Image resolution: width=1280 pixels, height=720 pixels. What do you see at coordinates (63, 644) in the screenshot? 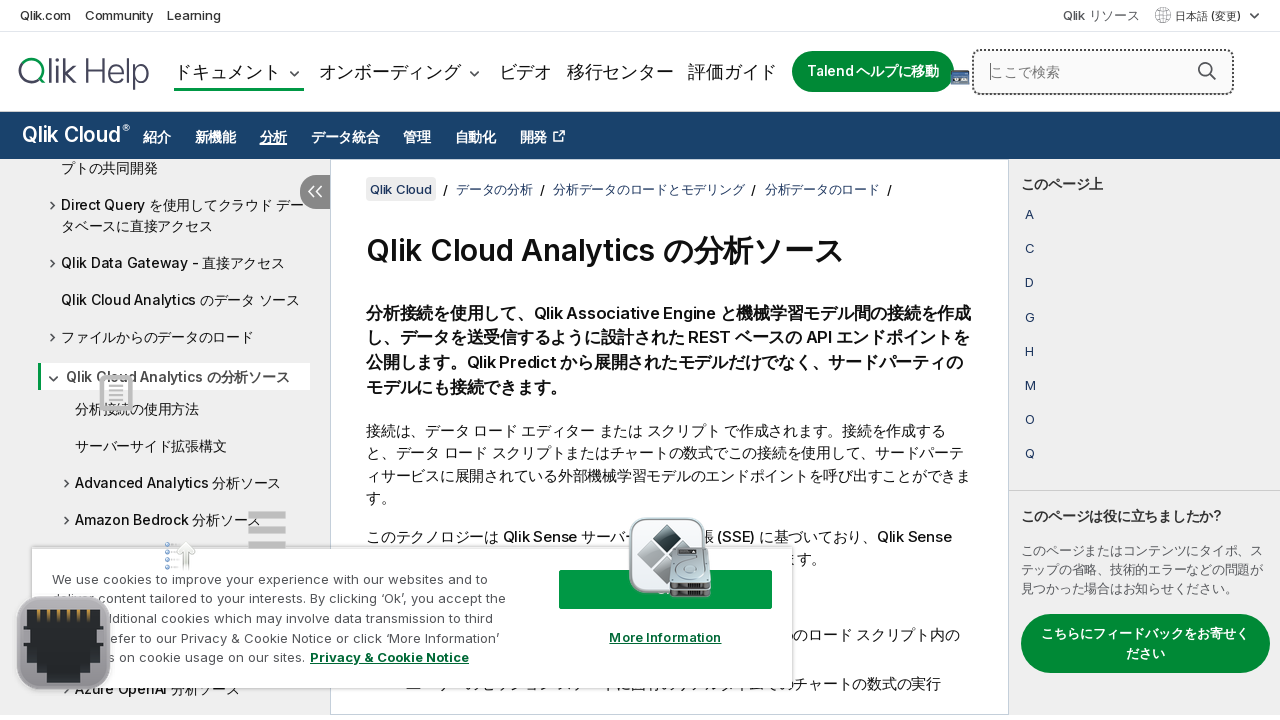
I see `open ethernet network preferences` at bounding box center [63, 644].